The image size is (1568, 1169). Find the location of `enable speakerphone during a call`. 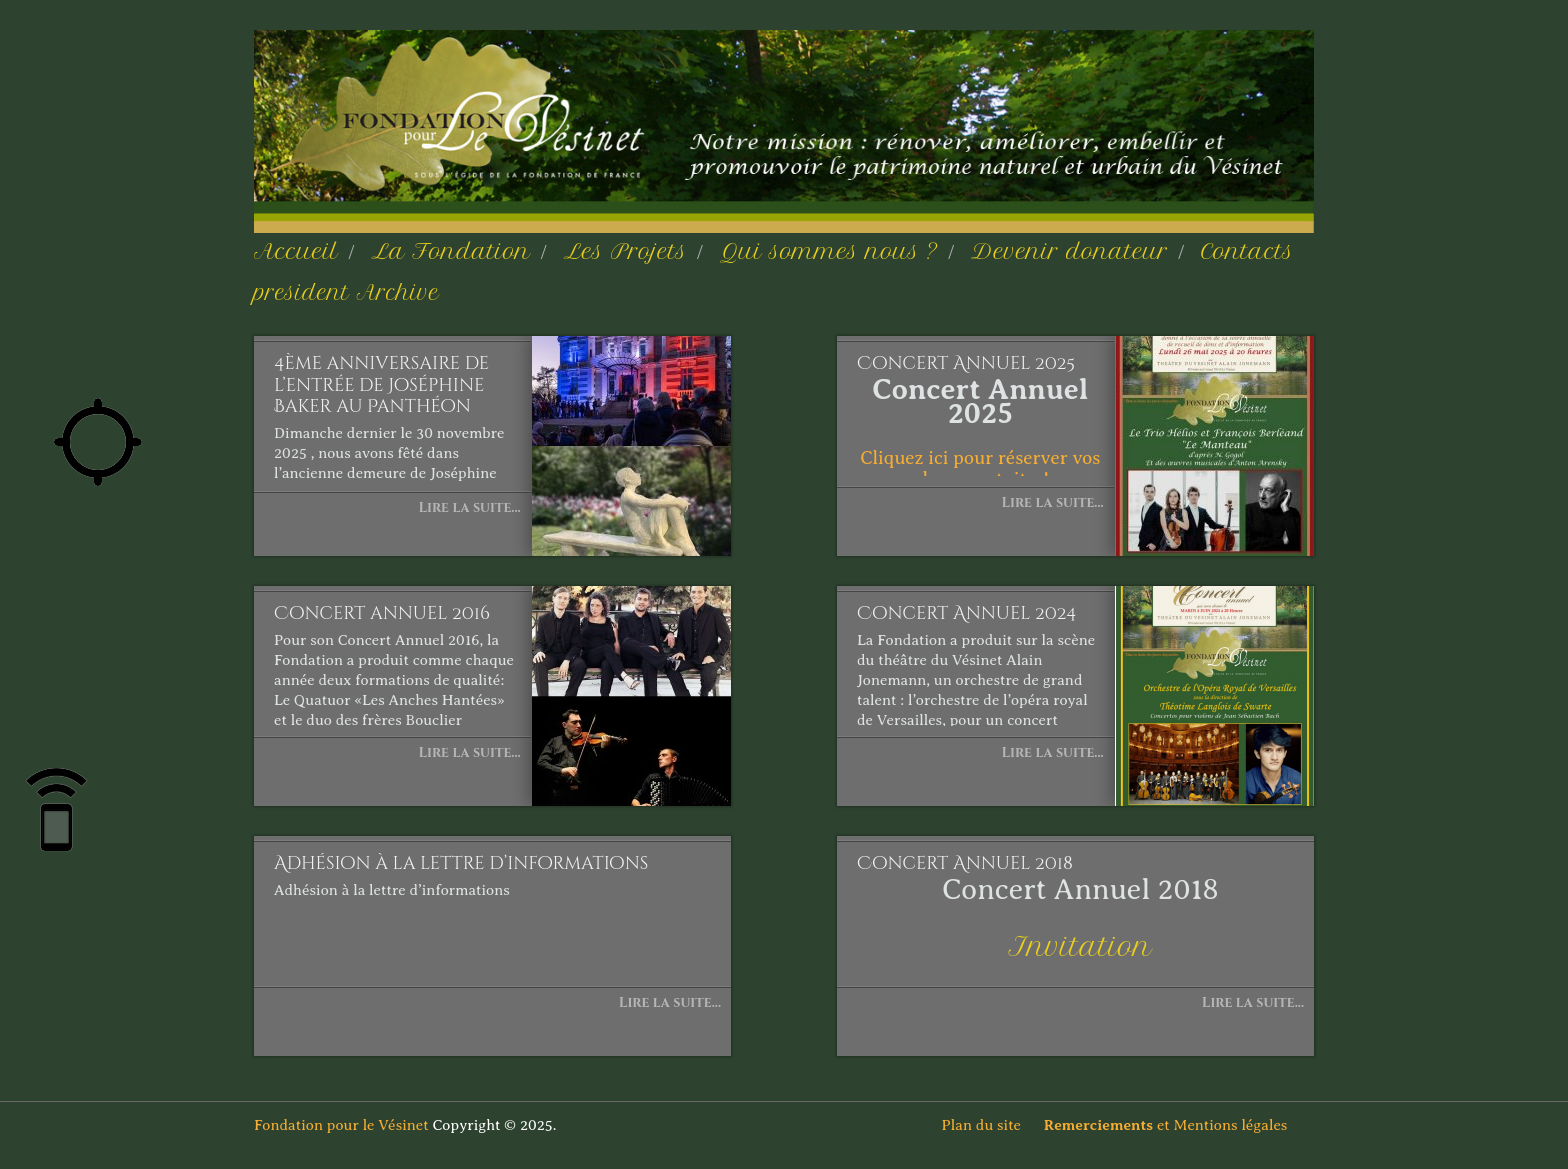

enable speakerphone during a call is located at coordinates (56, 811).